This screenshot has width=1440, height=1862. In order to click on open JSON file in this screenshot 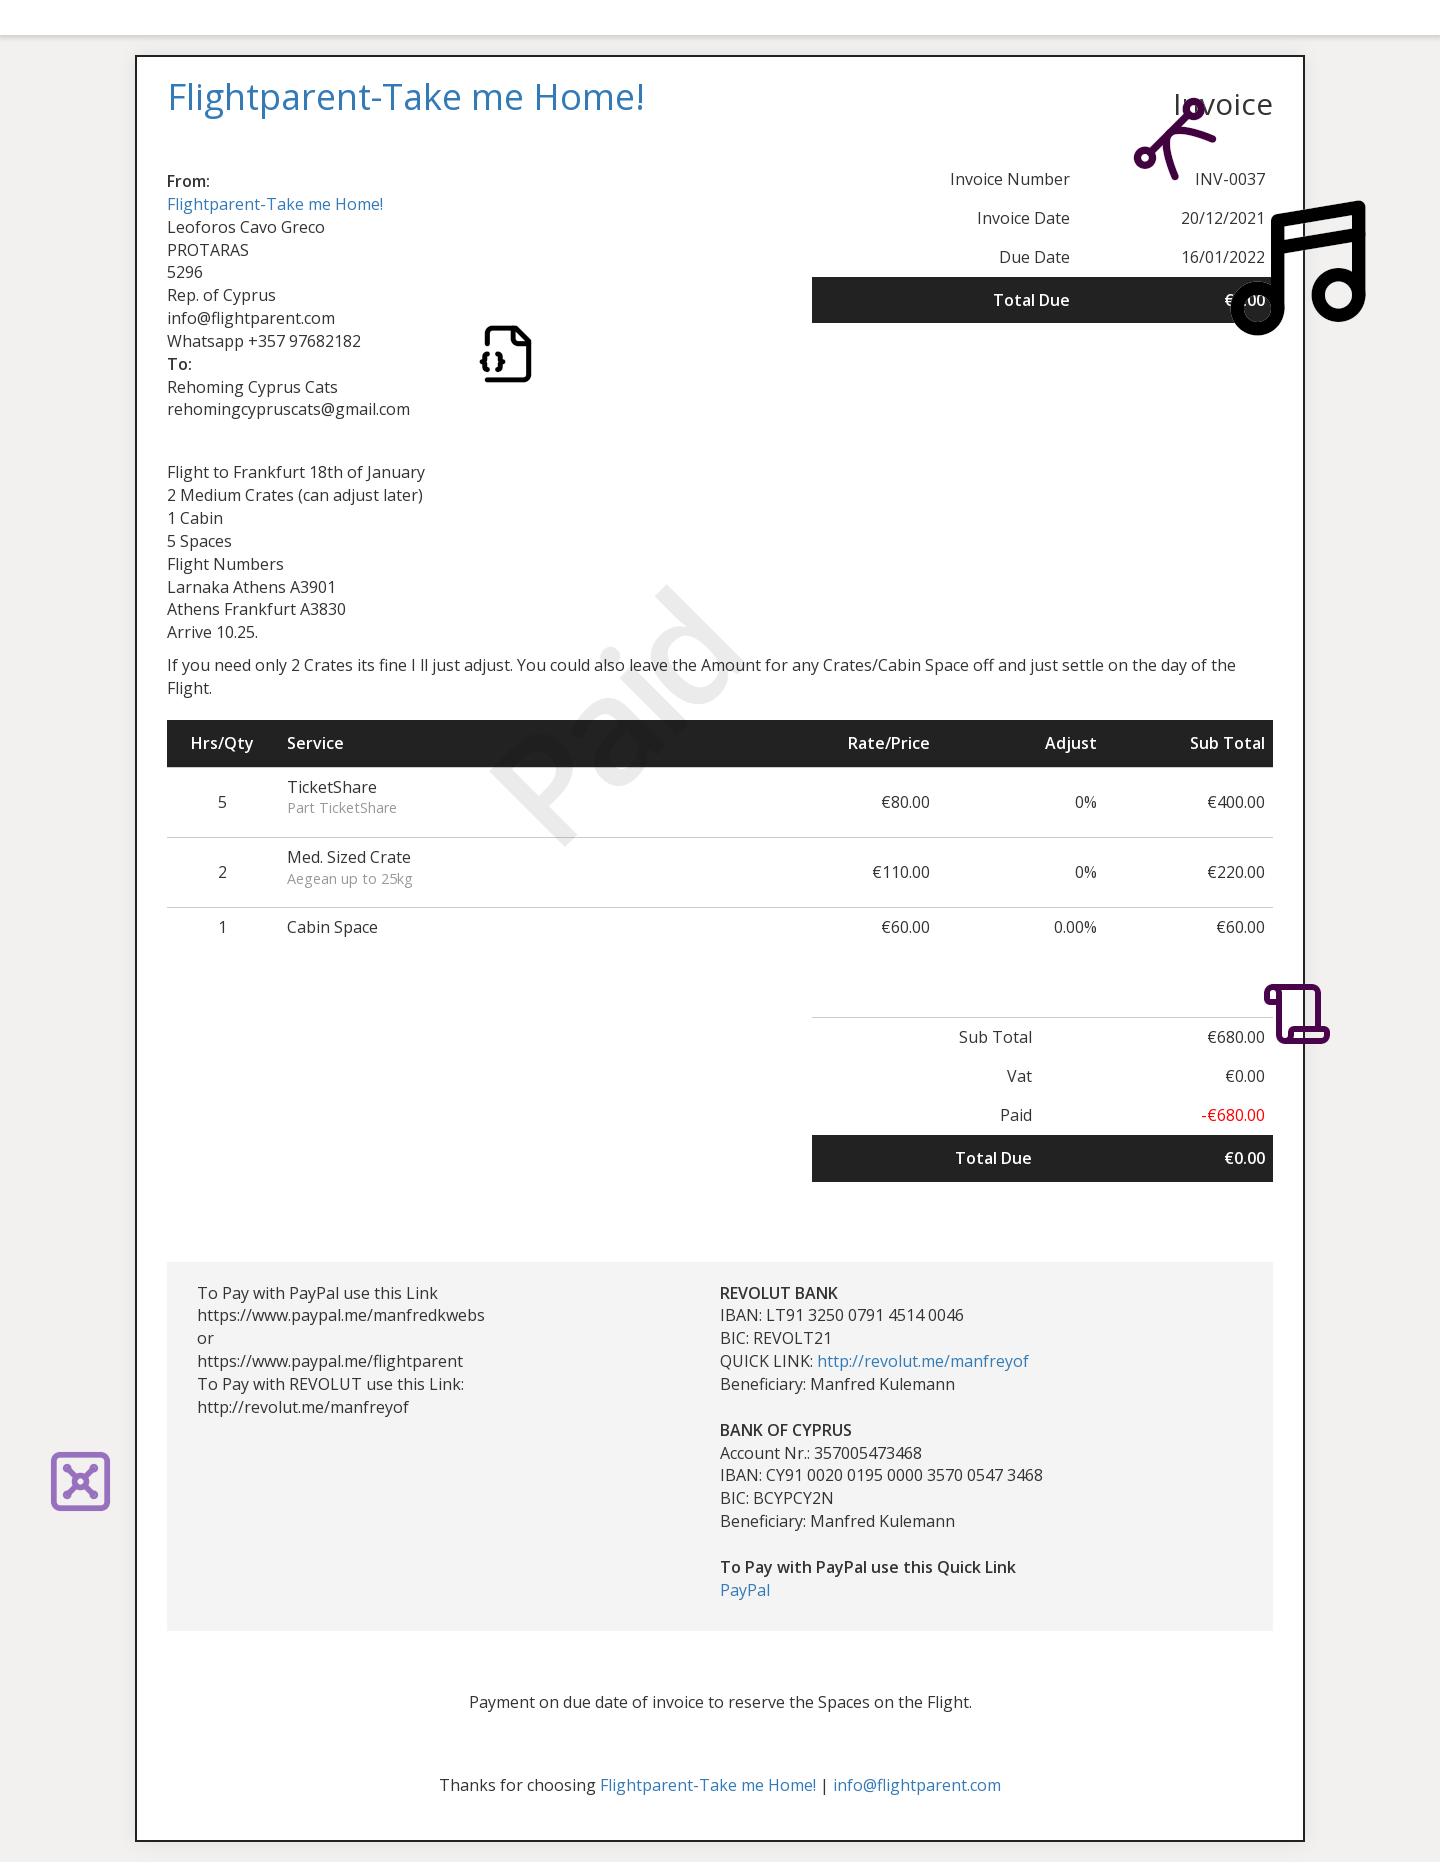, I will do `click(508, 354)`.